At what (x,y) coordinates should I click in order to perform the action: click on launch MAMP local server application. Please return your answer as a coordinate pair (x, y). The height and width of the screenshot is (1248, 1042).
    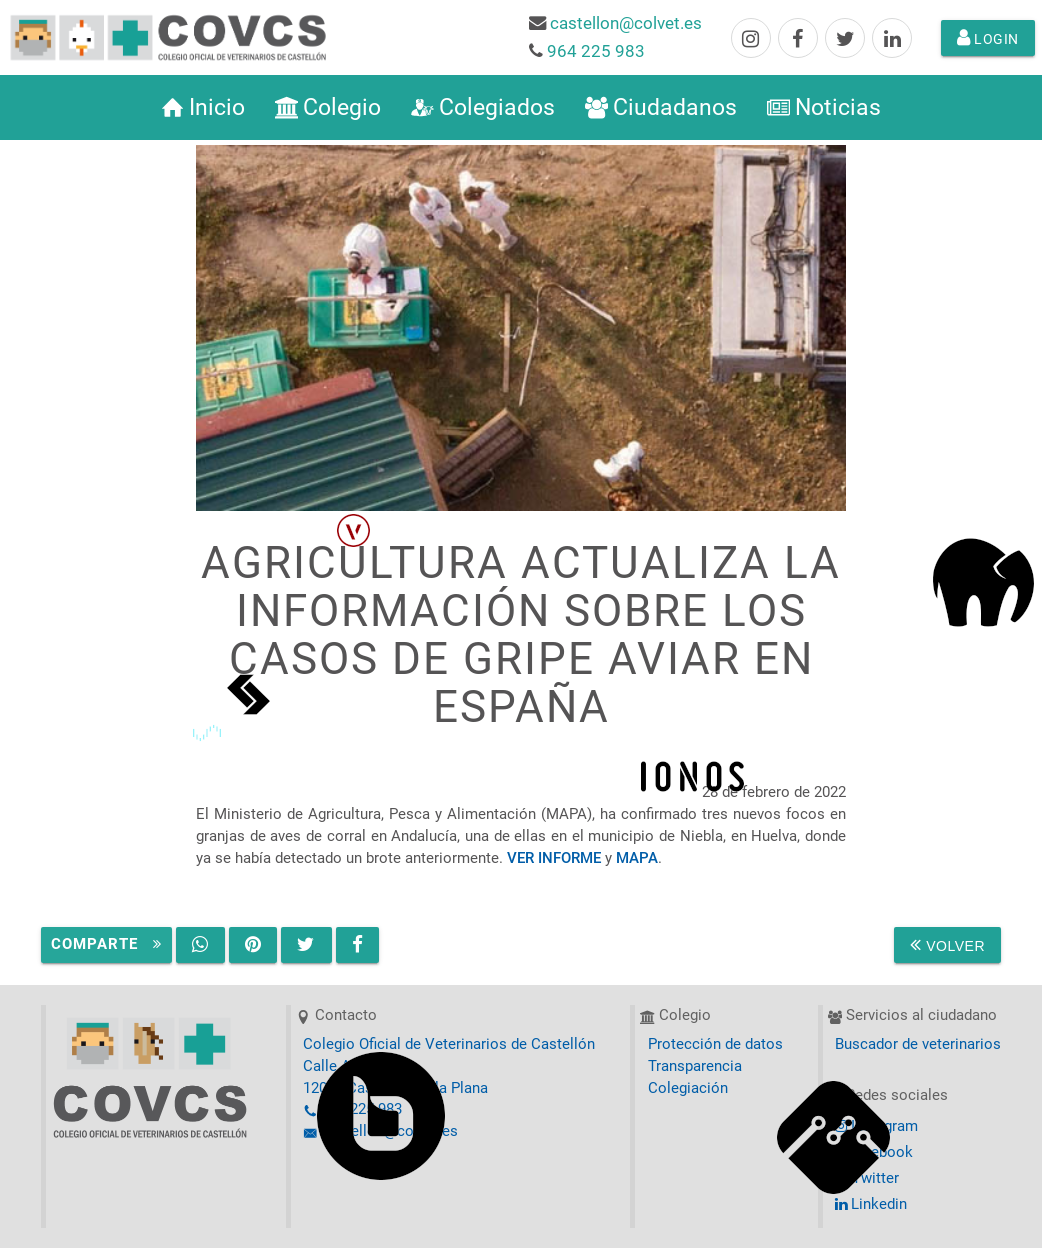
    Looking at the image, I should click on (983, 582).